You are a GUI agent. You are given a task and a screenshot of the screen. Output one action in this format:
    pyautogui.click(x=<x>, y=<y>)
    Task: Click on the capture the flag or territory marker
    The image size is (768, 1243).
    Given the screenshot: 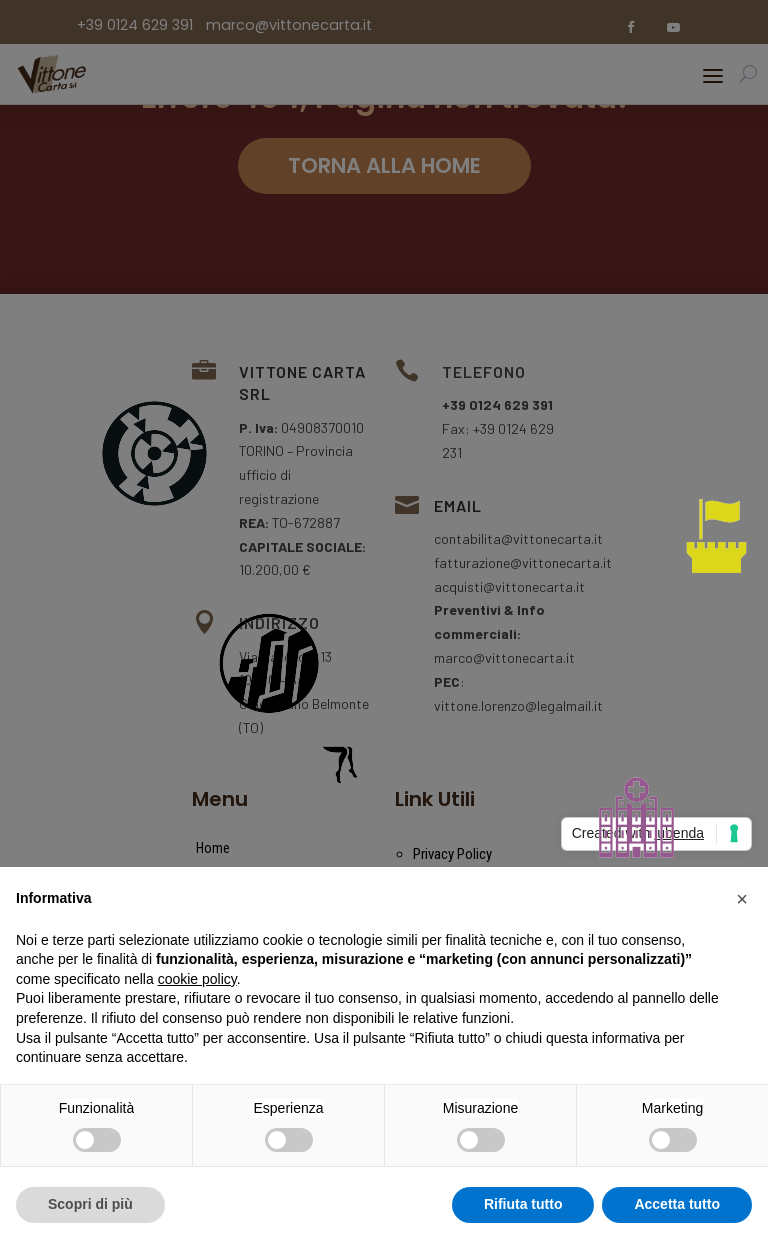 What is the action you would take?
    pyautogui.click(x=716, y=535)
    